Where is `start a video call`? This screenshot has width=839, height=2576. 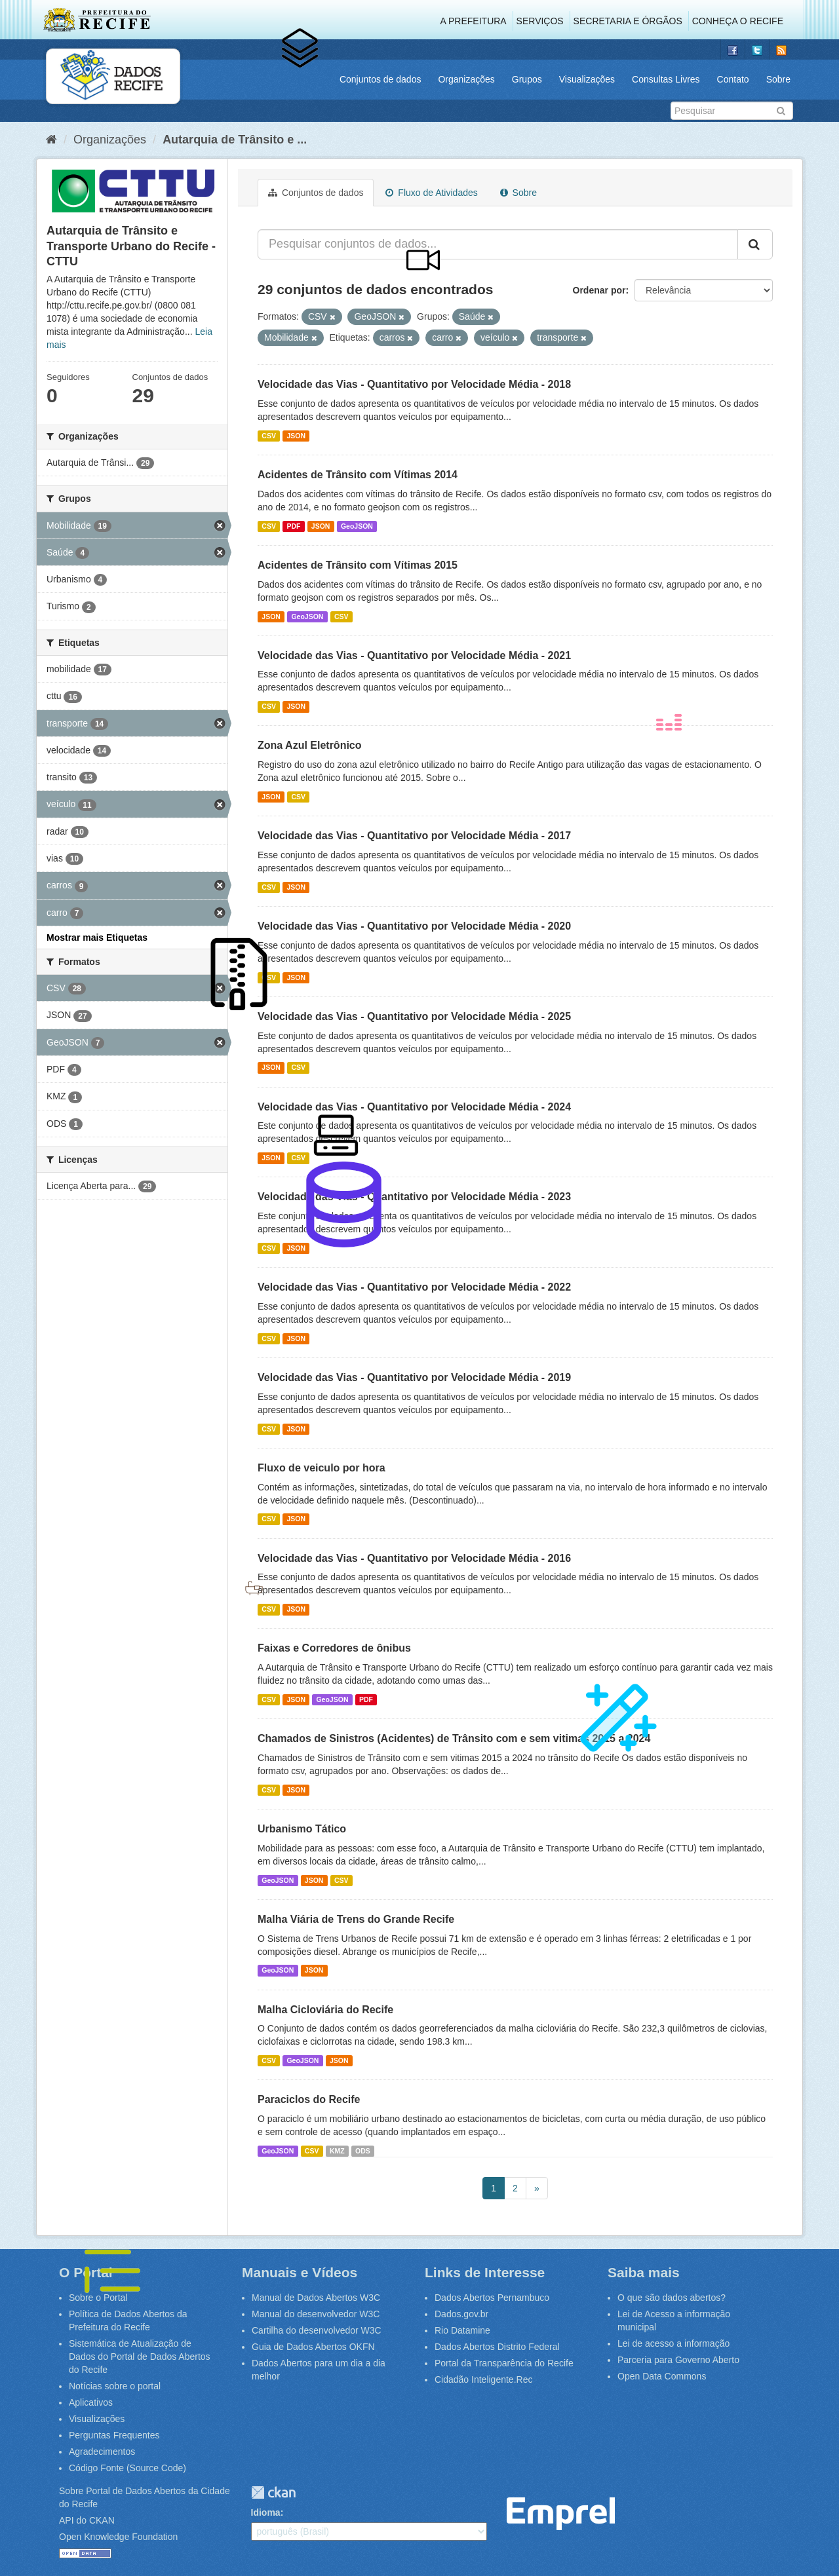 start a video call is located at coordinates (423, 260).